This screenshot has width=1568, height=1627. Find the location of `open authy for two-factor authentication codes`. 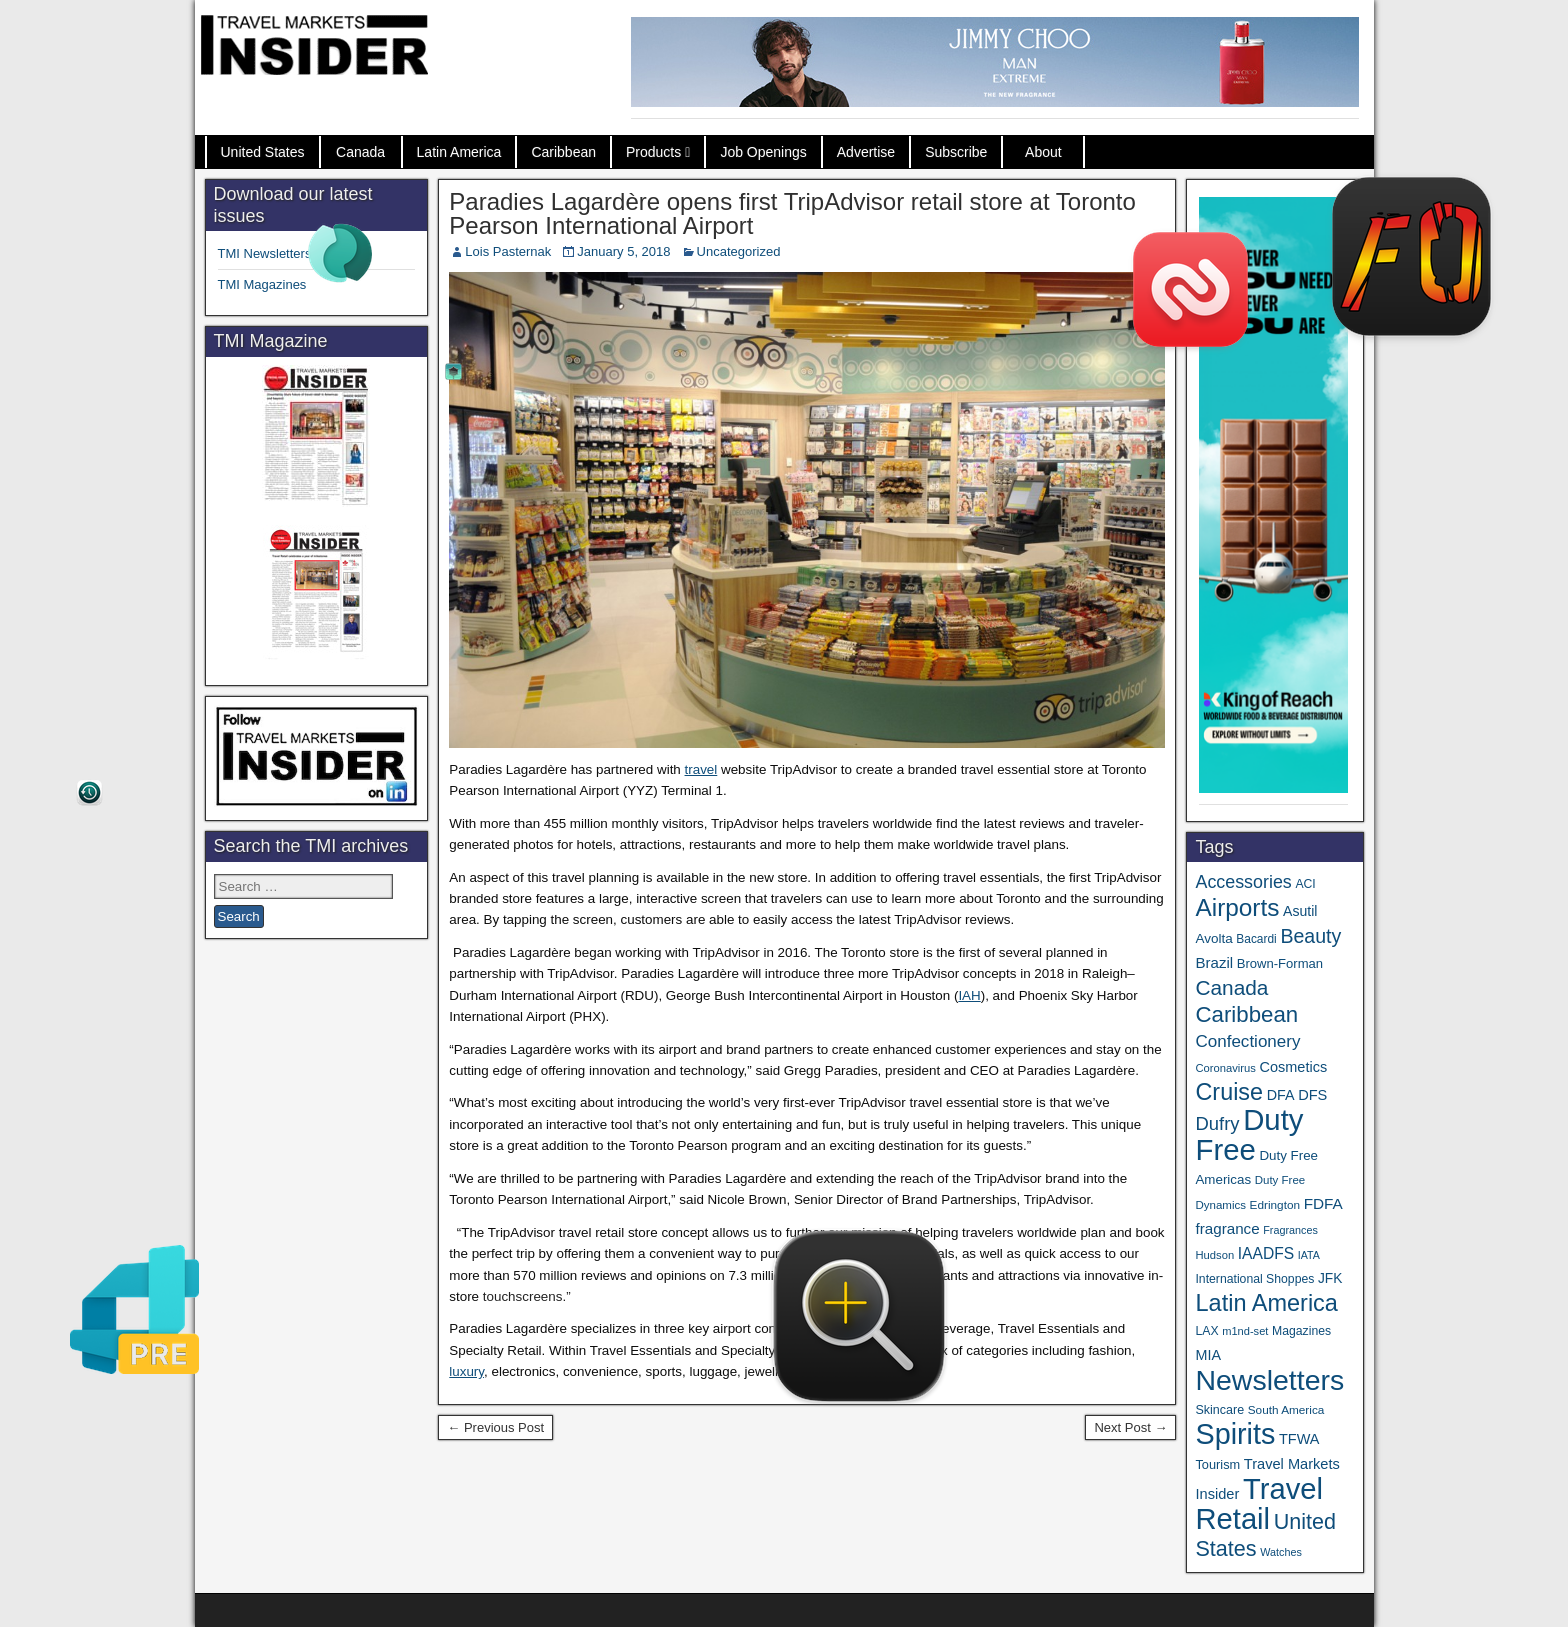

open authy for two-factor authentication codes is located at coordinates (1190, 289).